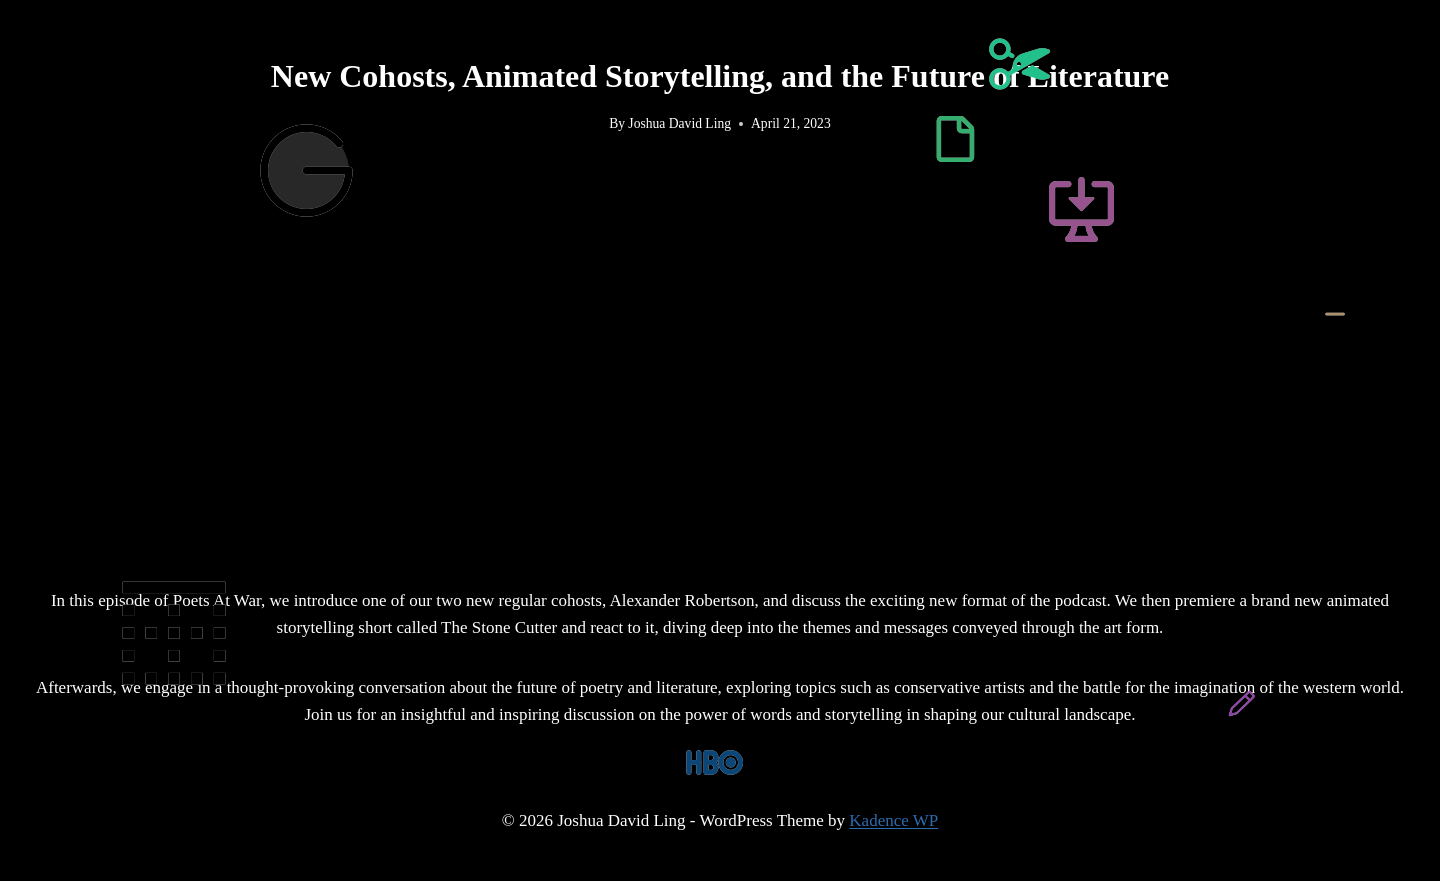 Image resolution: width=1440 pixels, height=881 pixels. I want to click on collapse or minimize a section, so click(1335, 314).